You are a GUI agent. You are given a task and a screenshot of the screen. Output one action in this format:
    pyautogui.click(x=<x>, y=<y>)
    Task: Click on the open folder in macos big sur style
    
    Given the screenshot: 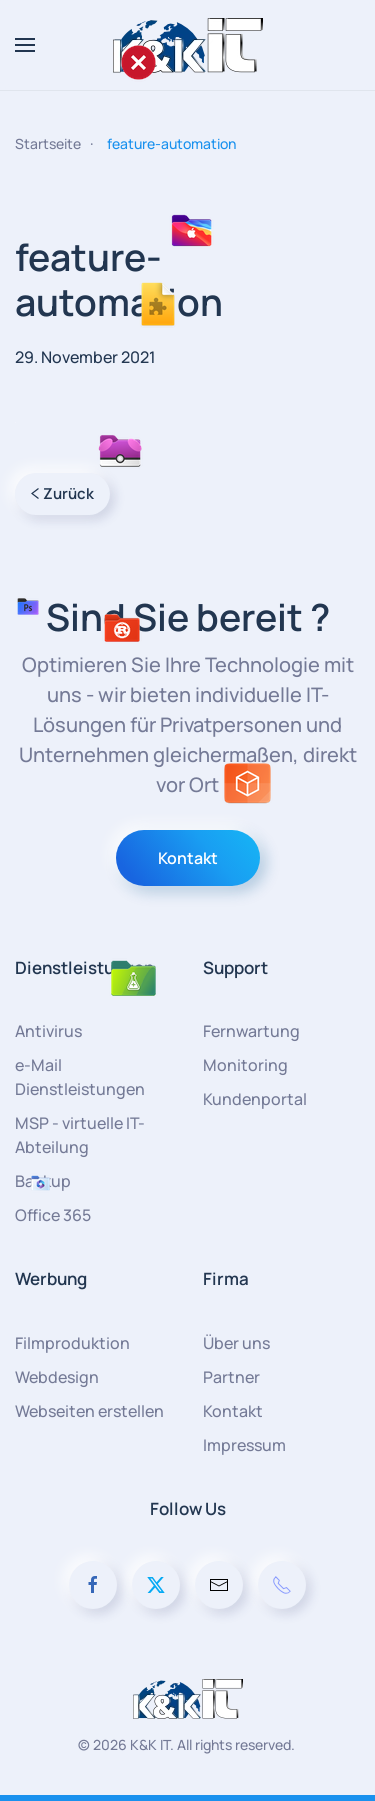 What is the action you would take?
    pyautogui.click(x=191, y=231)
    